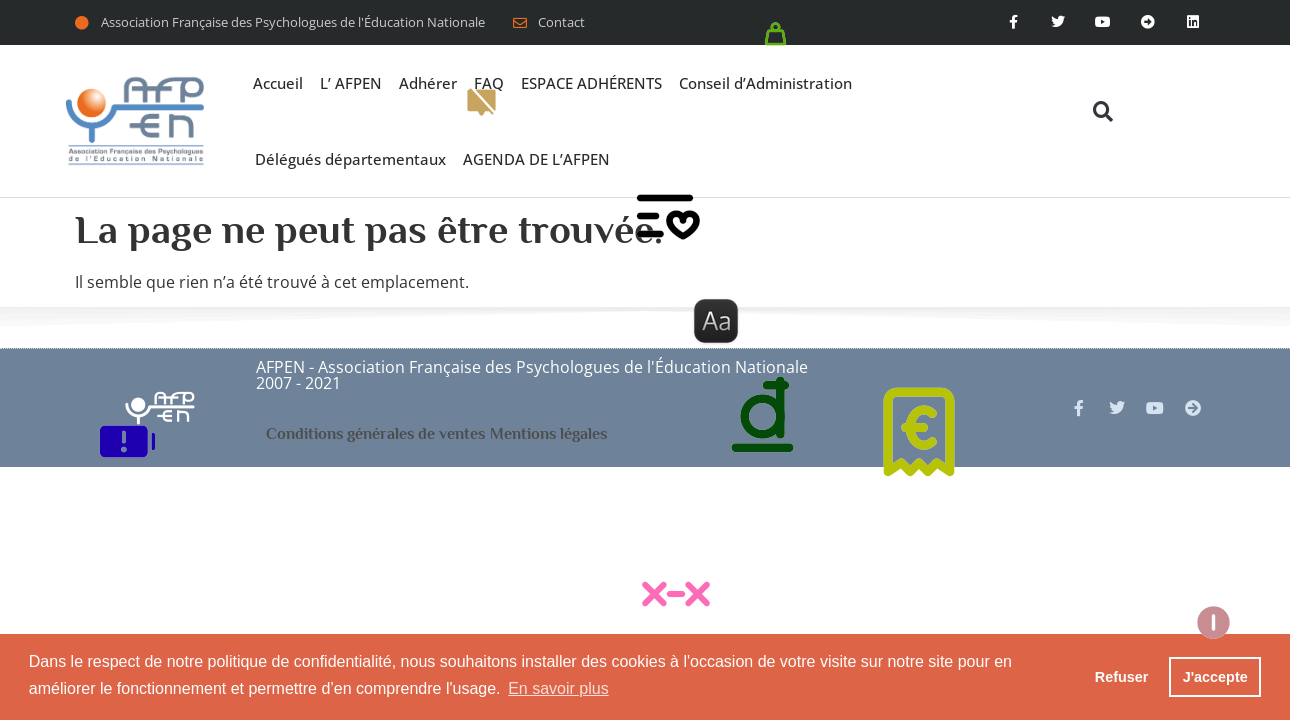 Image resolution: width=1290 pixels, height=720 pixels. I want to click on open font management settings, so click(716, 321).